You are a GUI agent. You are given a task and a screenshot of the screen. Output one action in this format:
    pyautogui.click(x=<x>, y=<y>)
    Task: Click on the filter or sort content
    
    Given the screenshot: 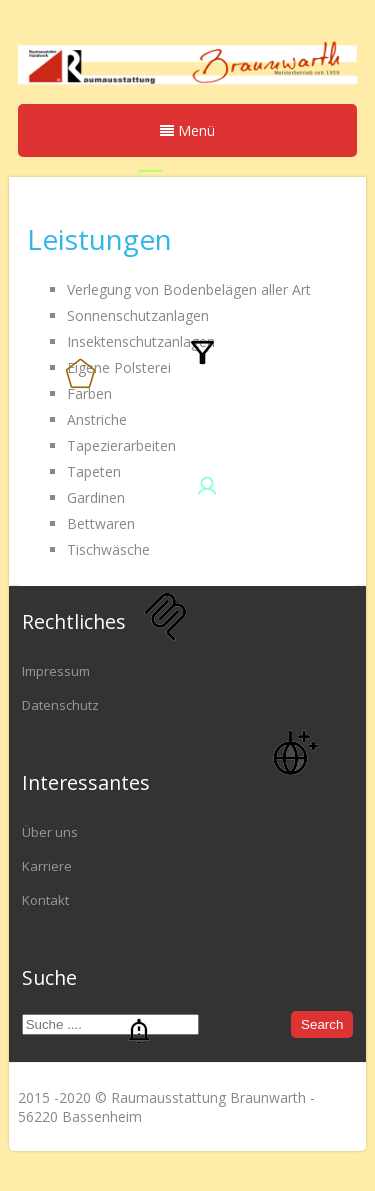 What is the action you would take?
    pyautogui.click(x=202, y=352)
    